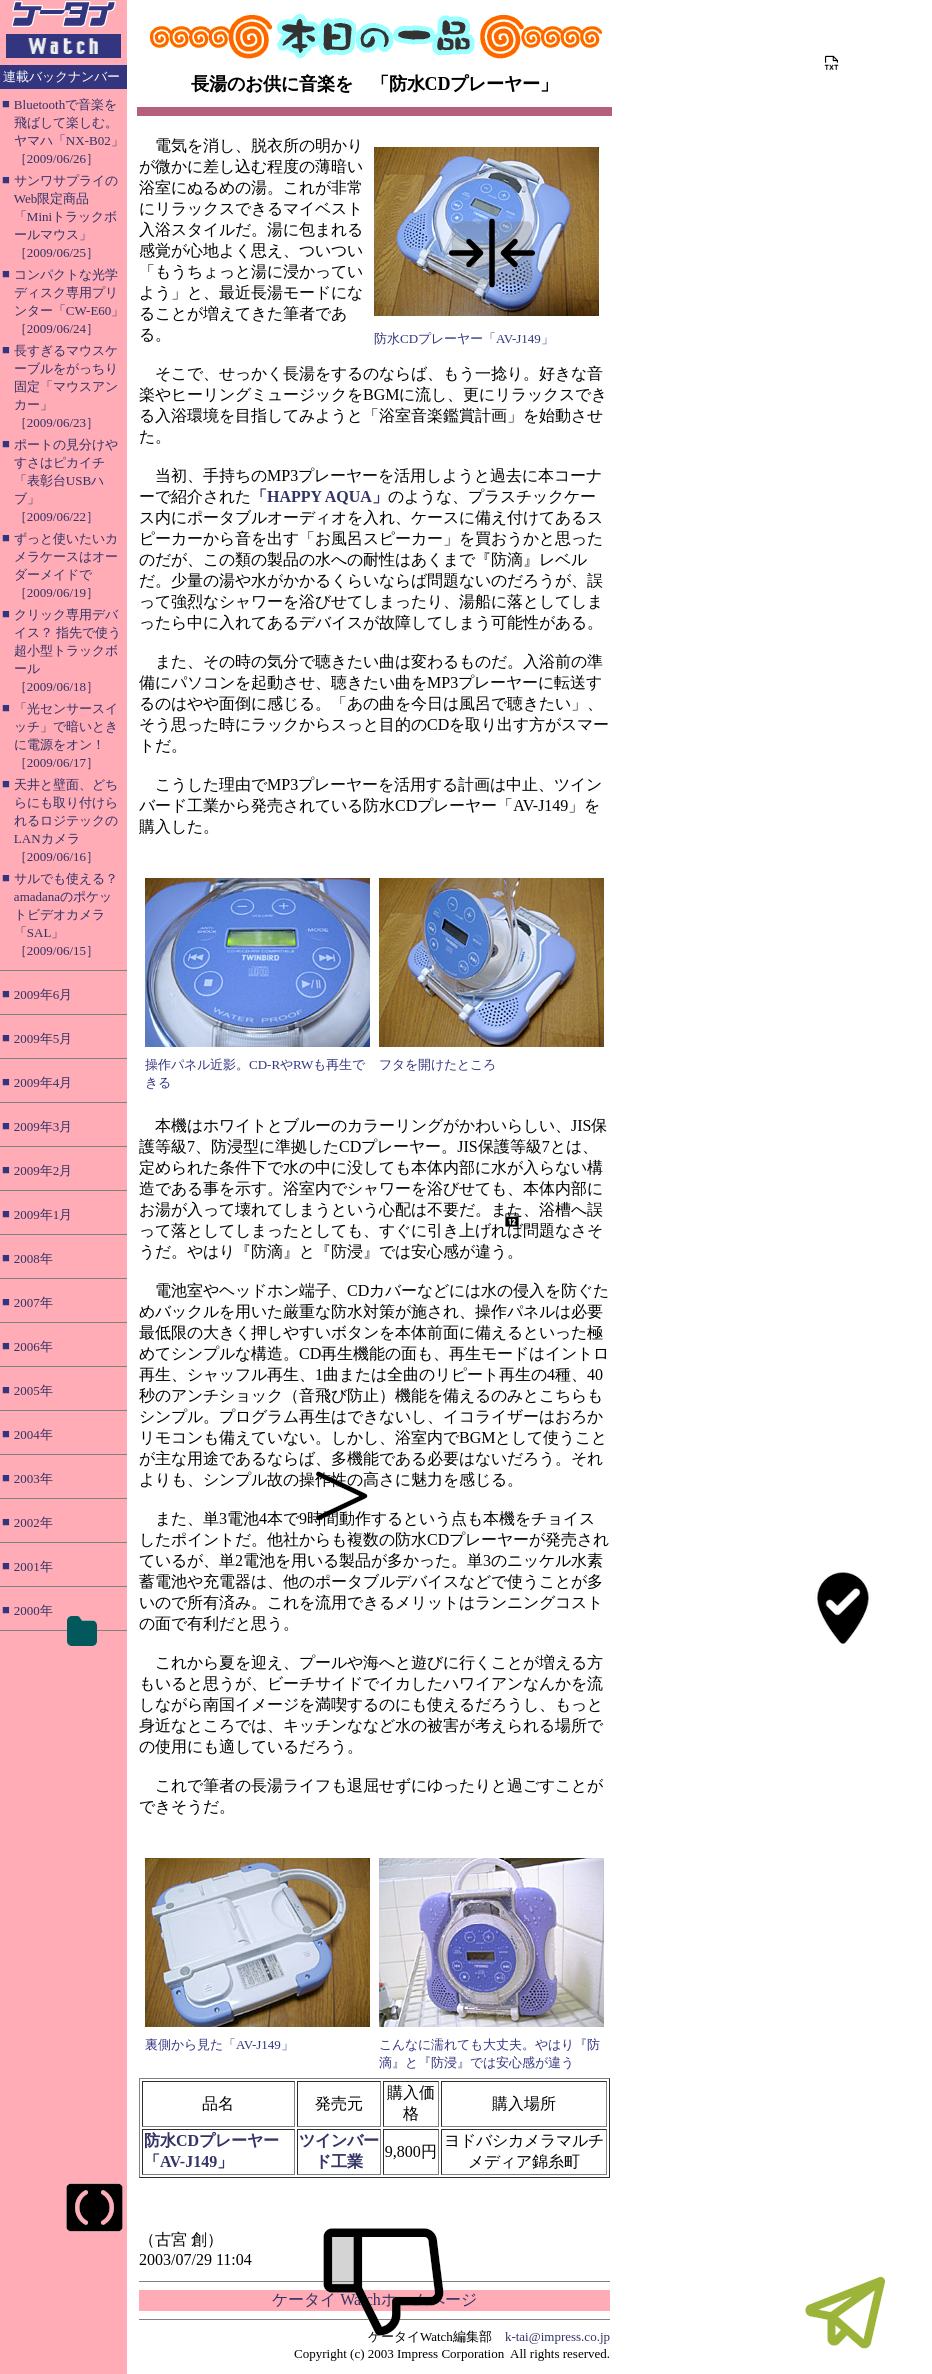 The image size is (932, 2374). I want to click on open calendar or date picker, so click(512, 1220).